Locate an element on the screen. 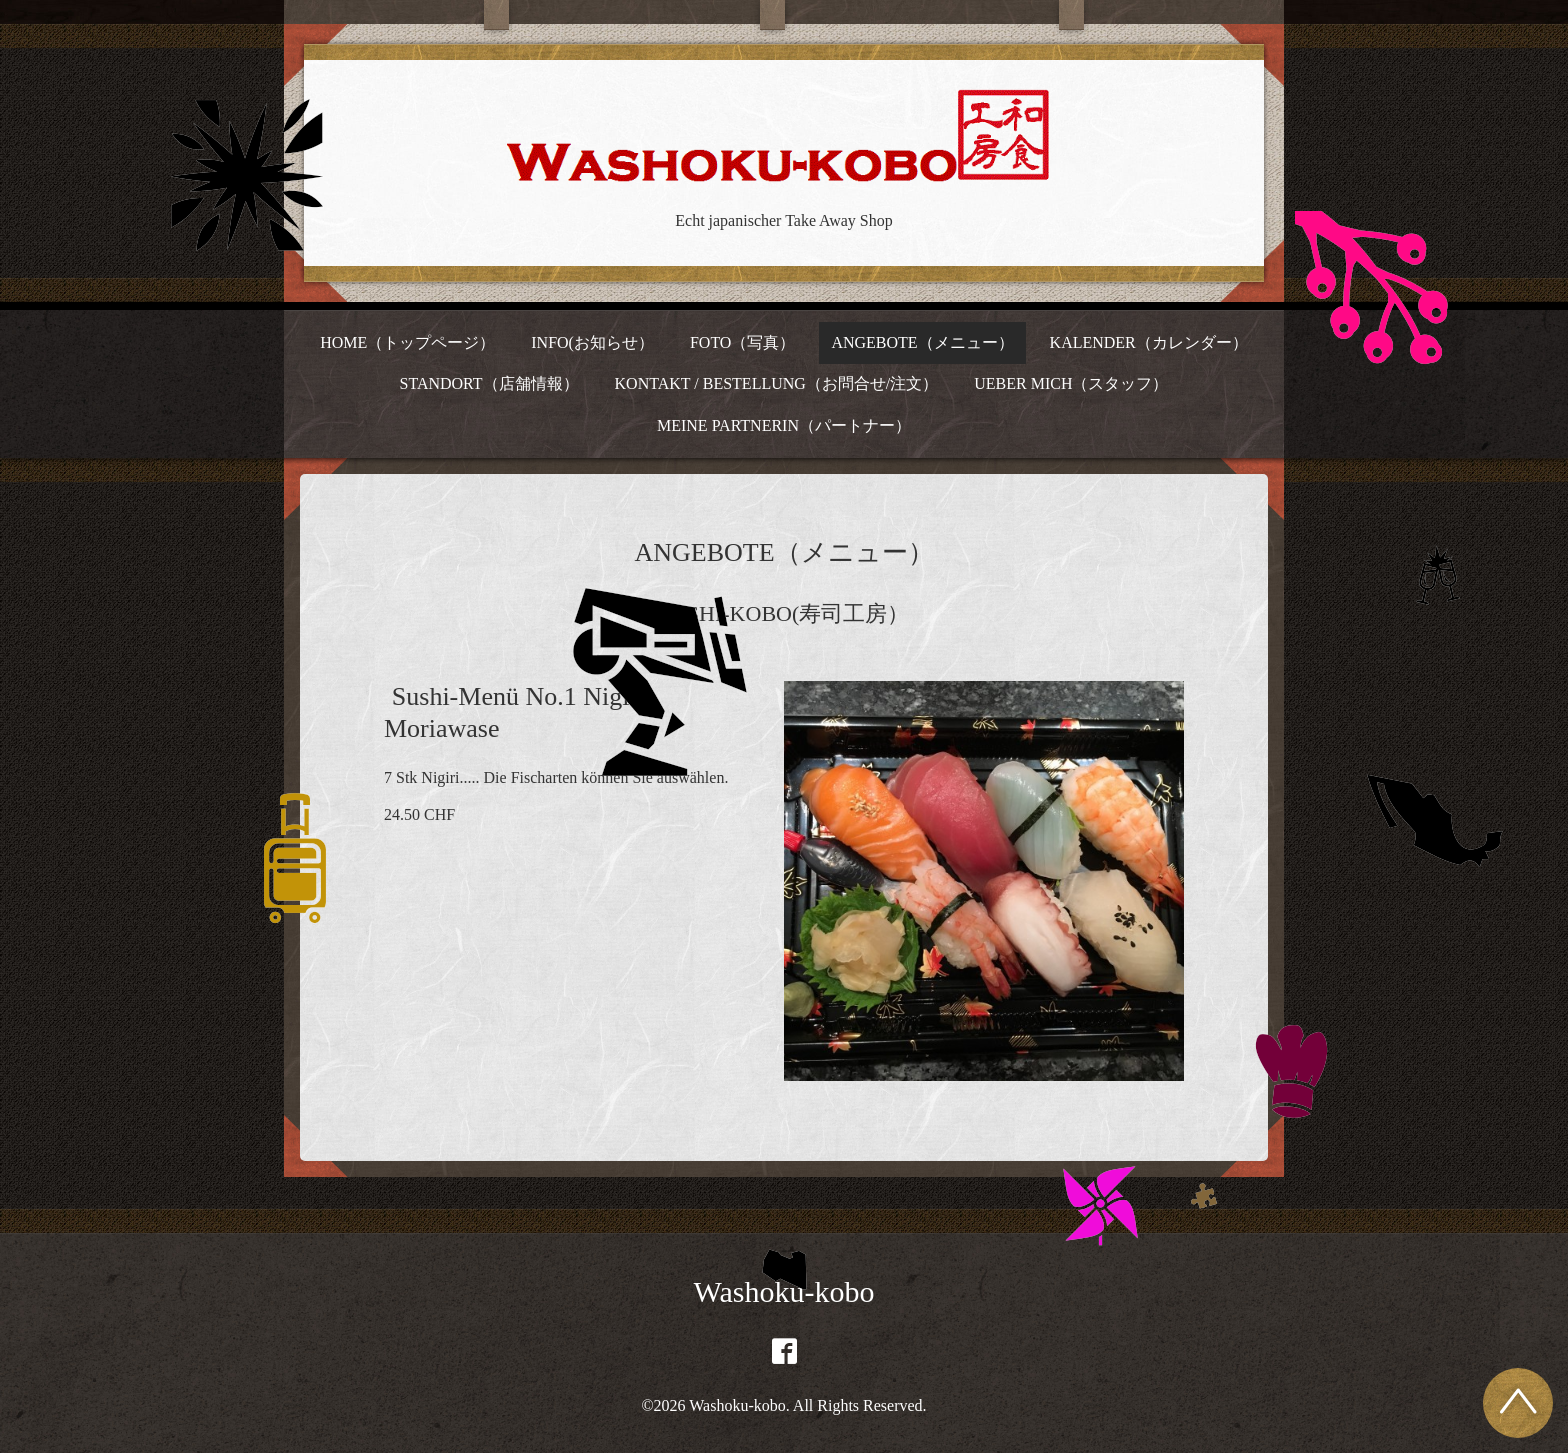  access travel or trip planning features is located at coordinates (295, 858).